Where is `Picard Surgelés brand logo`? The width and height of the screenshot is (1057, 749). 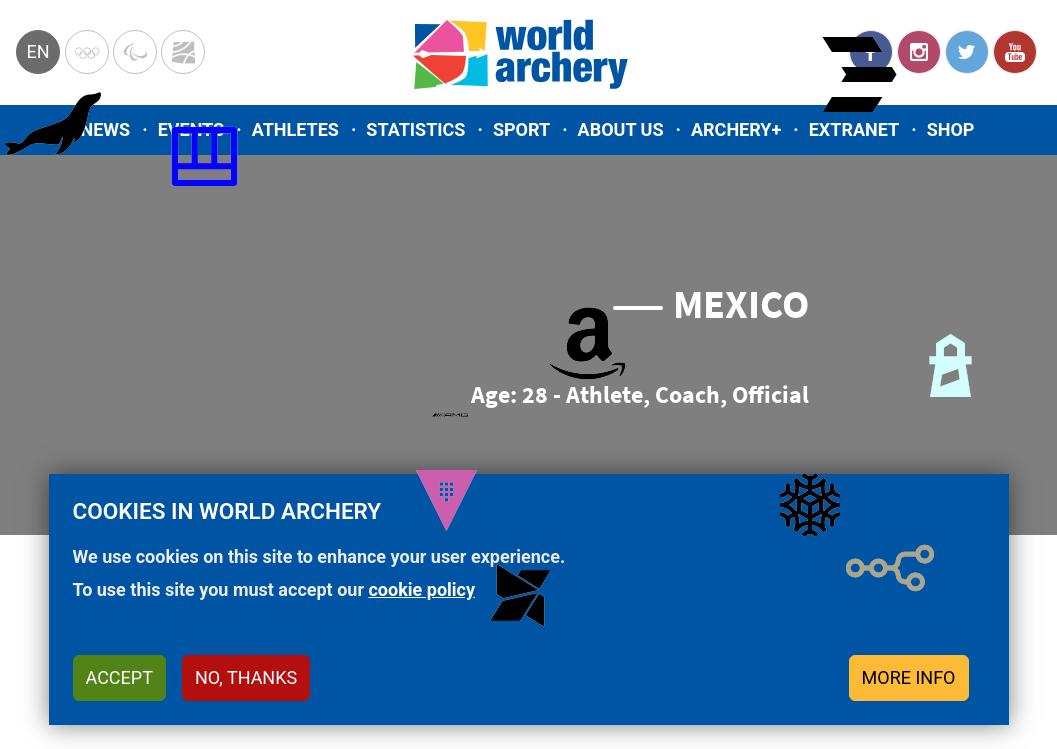 Picard Surgelés brand logo is located at coordinates (810, 505).